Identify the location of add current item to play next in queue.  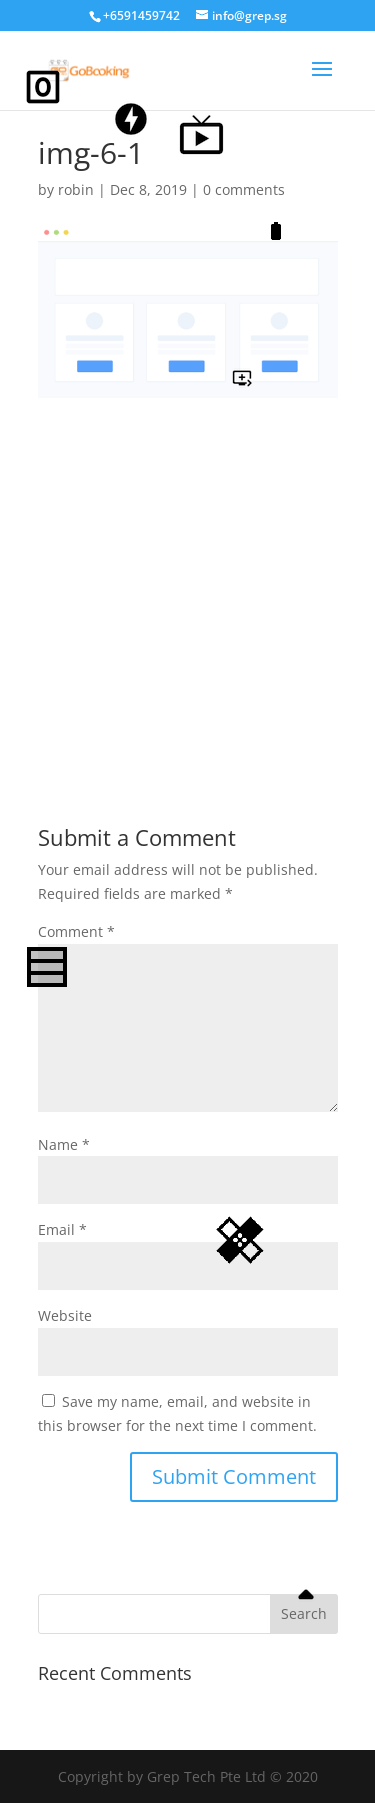
(242, 378).